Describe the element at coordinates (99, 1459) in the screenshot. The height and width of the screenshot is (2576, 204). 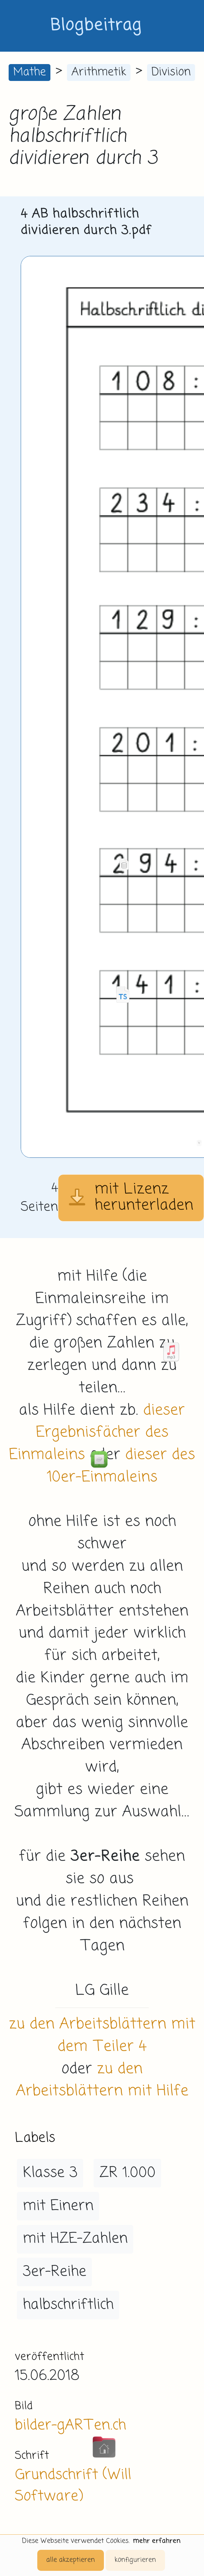
I see `view CPU or processor information` at that location.